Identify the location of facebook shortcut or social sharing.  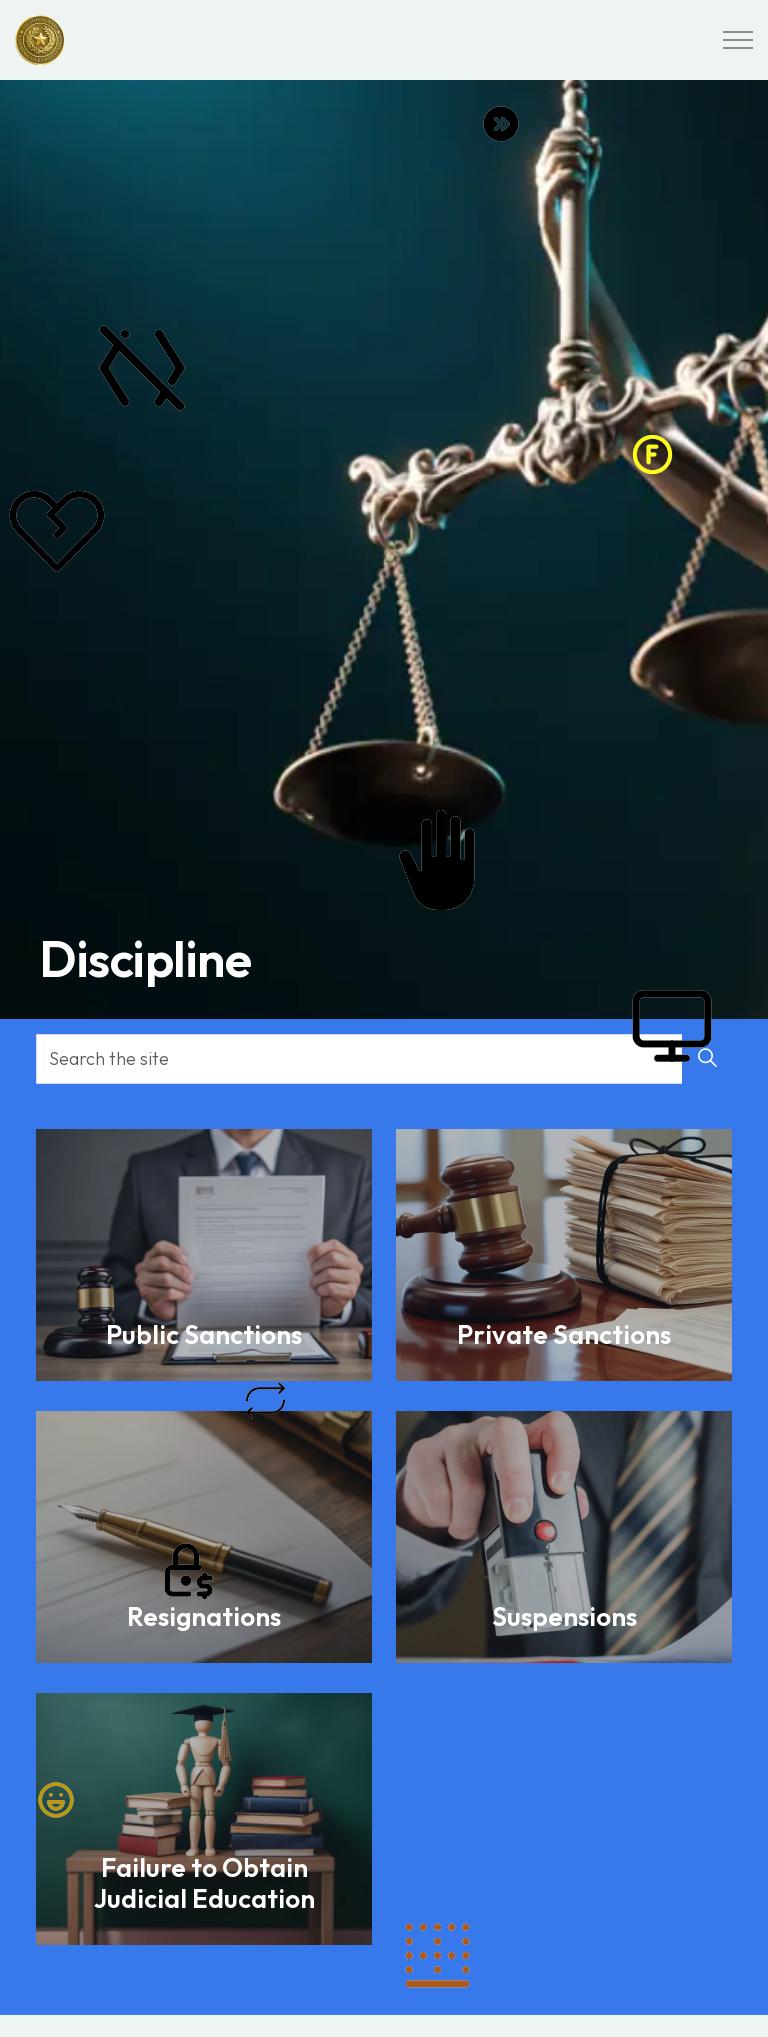
(652, 454).